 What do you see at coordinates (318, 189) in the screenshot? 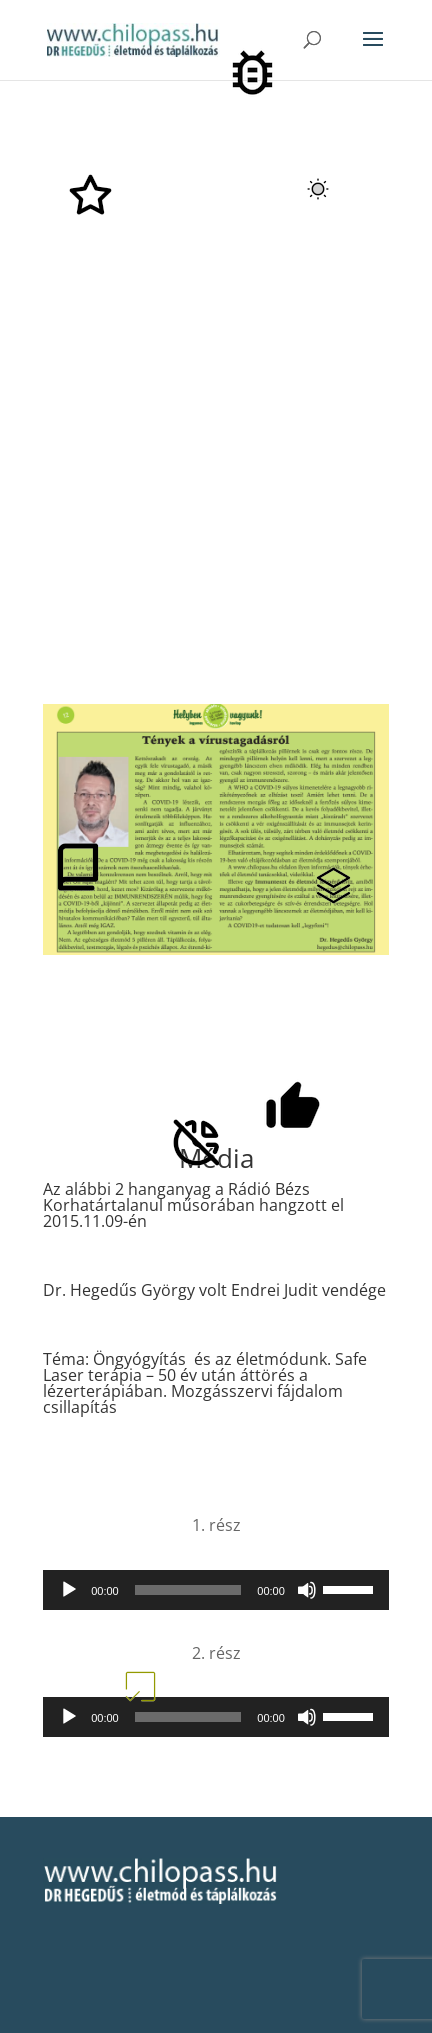
I see `reduce screen brightness` at bounding box center [318, 189].